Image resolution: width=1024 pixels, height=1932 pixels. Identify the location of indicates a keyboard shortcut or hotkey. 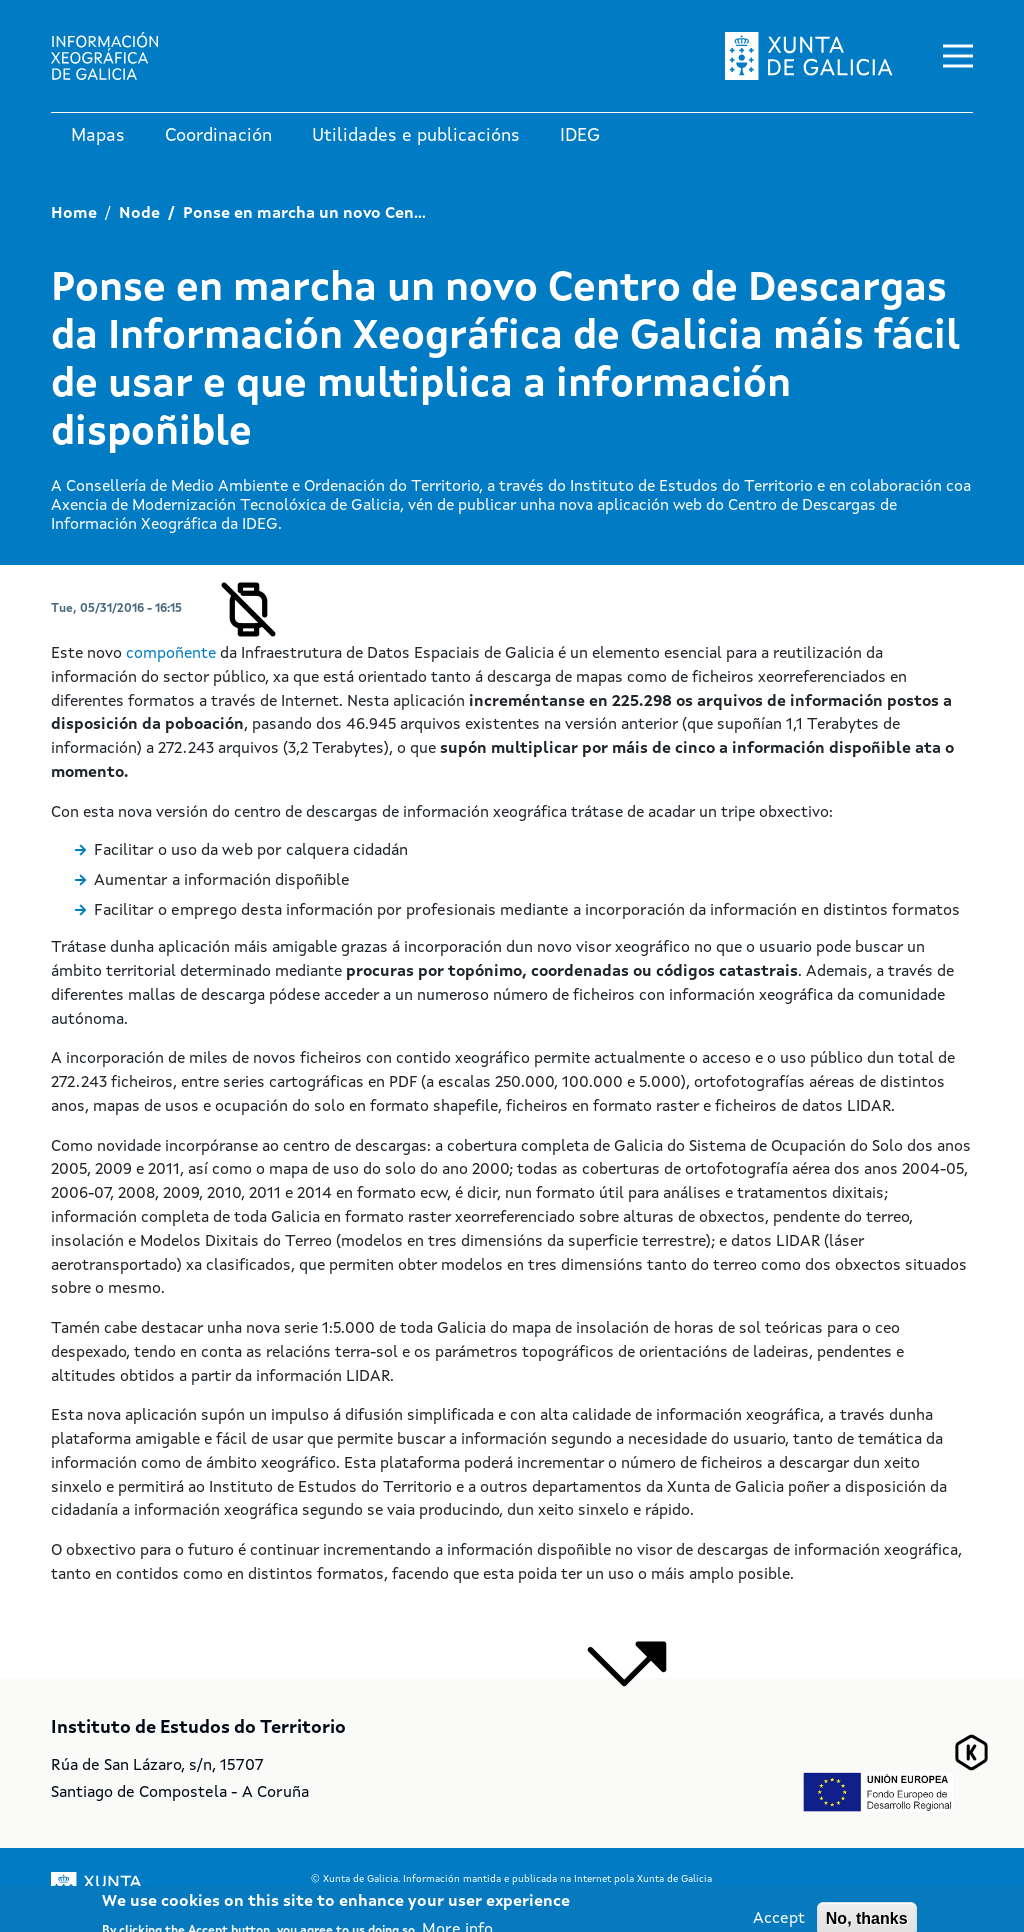
(971, 1752).